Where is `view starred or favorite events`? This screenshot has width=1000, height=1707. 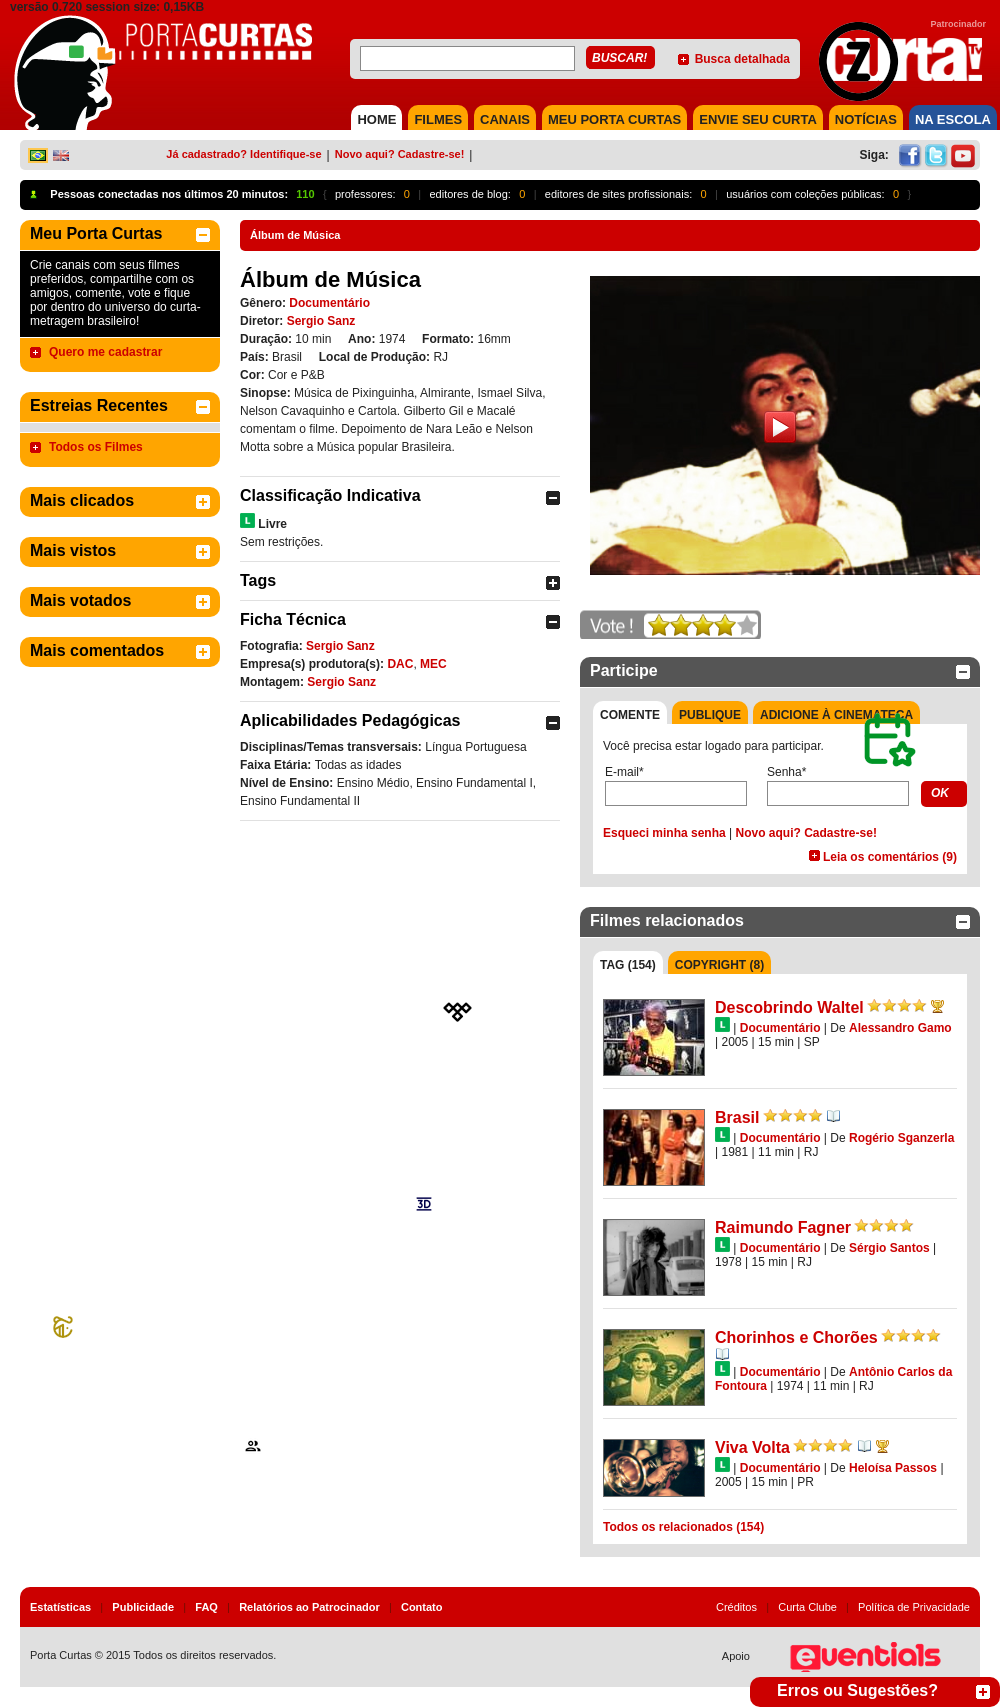
view starred or favorite events is located at coordinates (887, 738).